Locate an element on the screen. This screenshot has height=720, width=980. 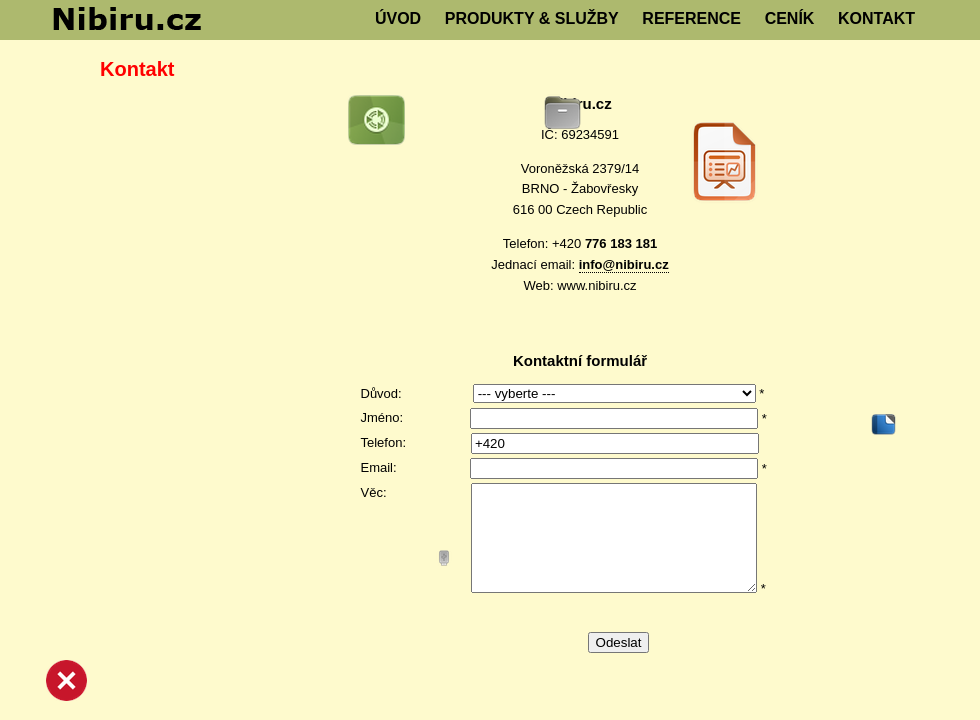
libreoffice impress presentation file is located at coordinates (724, 161).